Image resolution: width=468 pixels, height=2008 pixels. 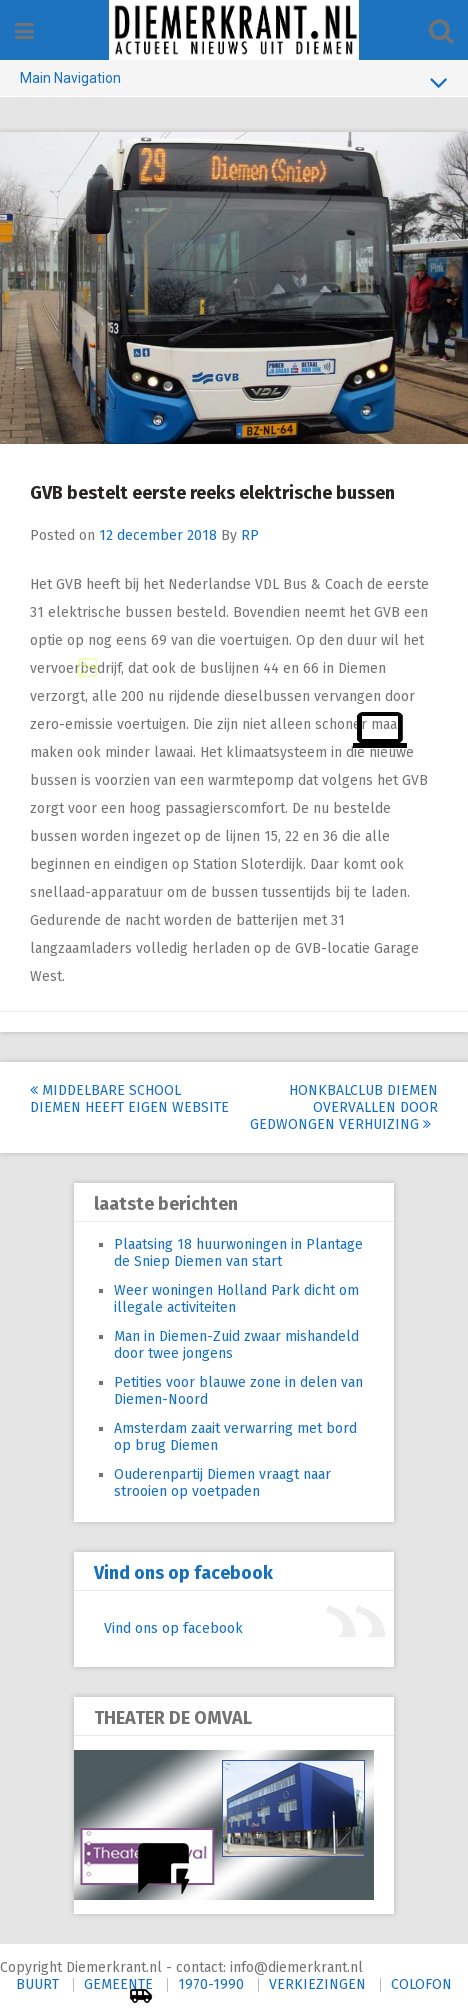 What do you see at coordinates (380, 730) in the screenshot?
I see `access desktop or computer settings` at bounding box center [380, 730].